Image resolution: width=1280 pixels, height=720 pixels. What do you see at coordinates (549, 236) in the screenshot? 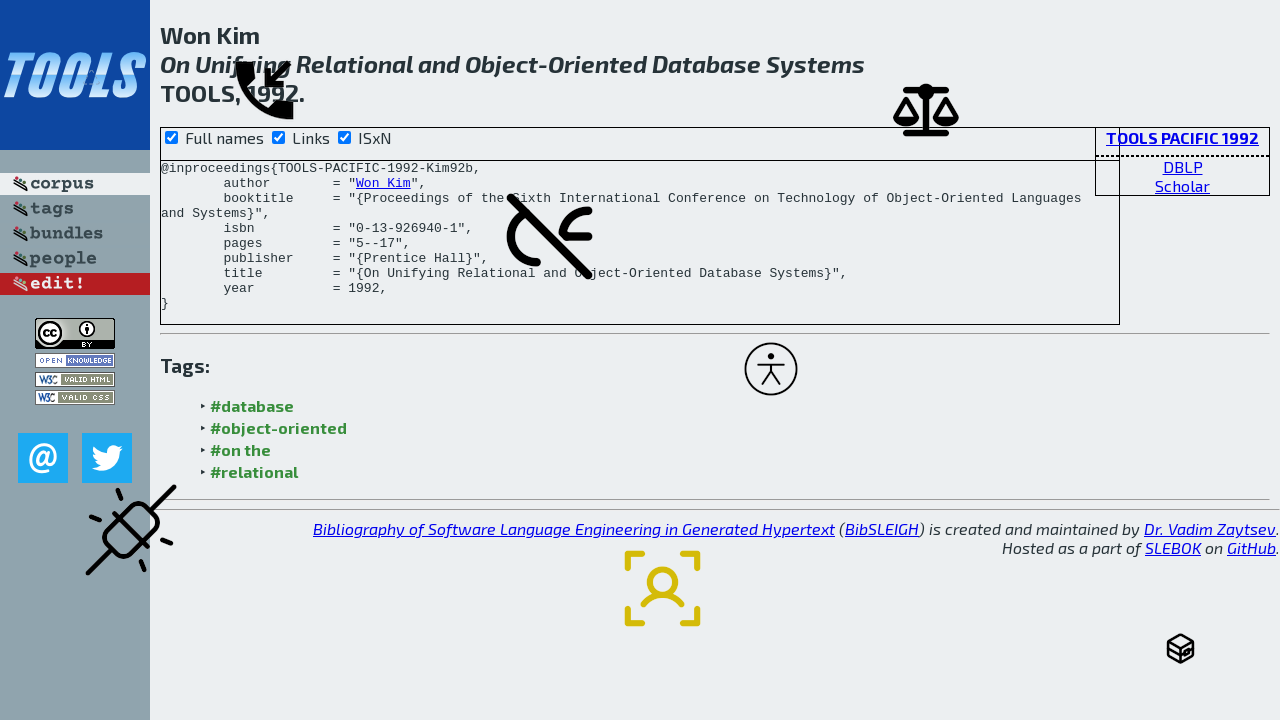
I see `indicates CE certification is disabled or not applicable` at bounding box center [549, 236].